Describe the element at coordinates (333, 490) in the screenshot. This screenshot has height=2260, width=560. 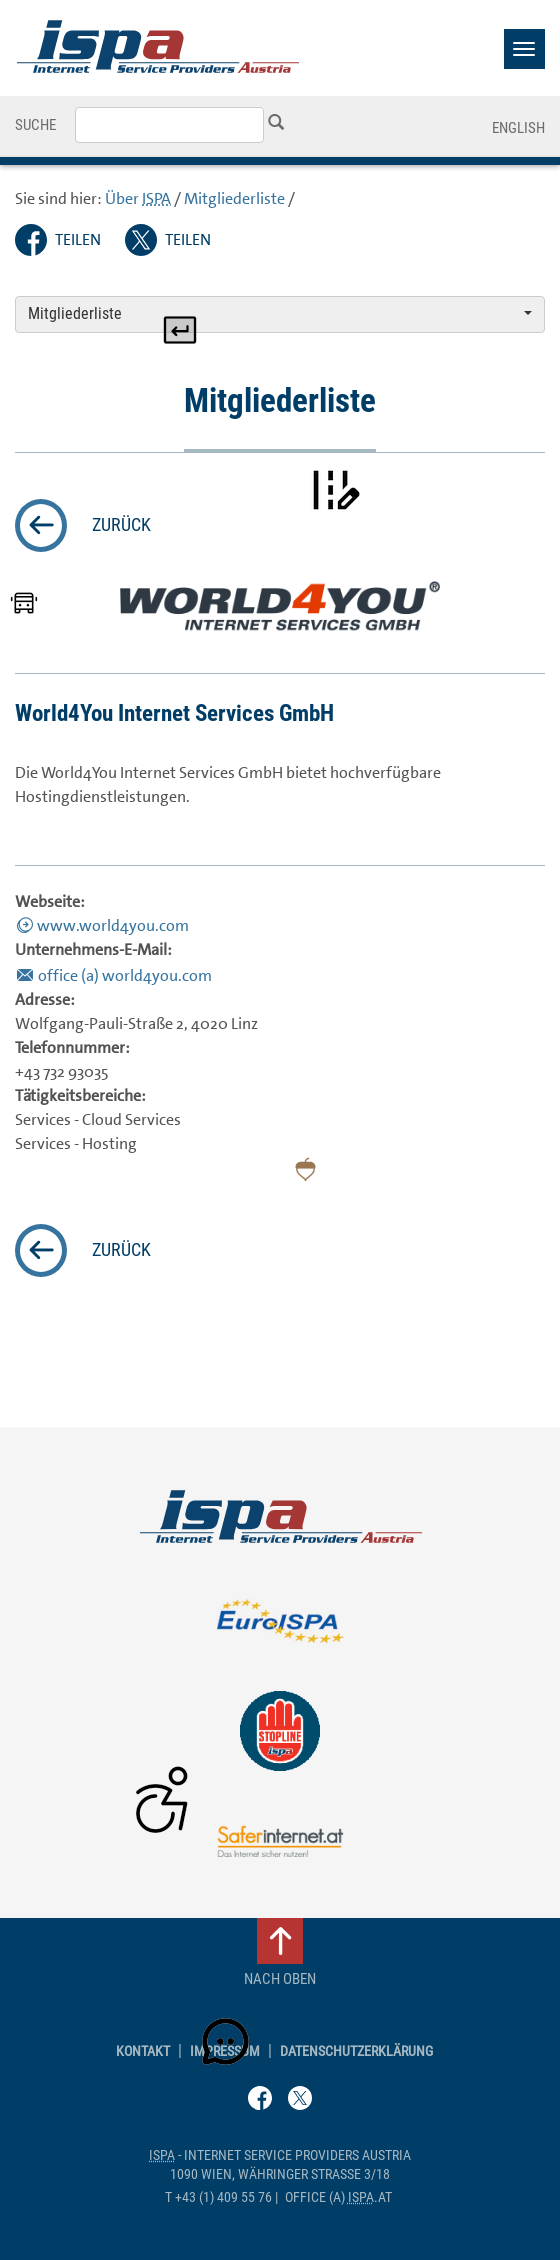
I see `edit road or route details` at that location.